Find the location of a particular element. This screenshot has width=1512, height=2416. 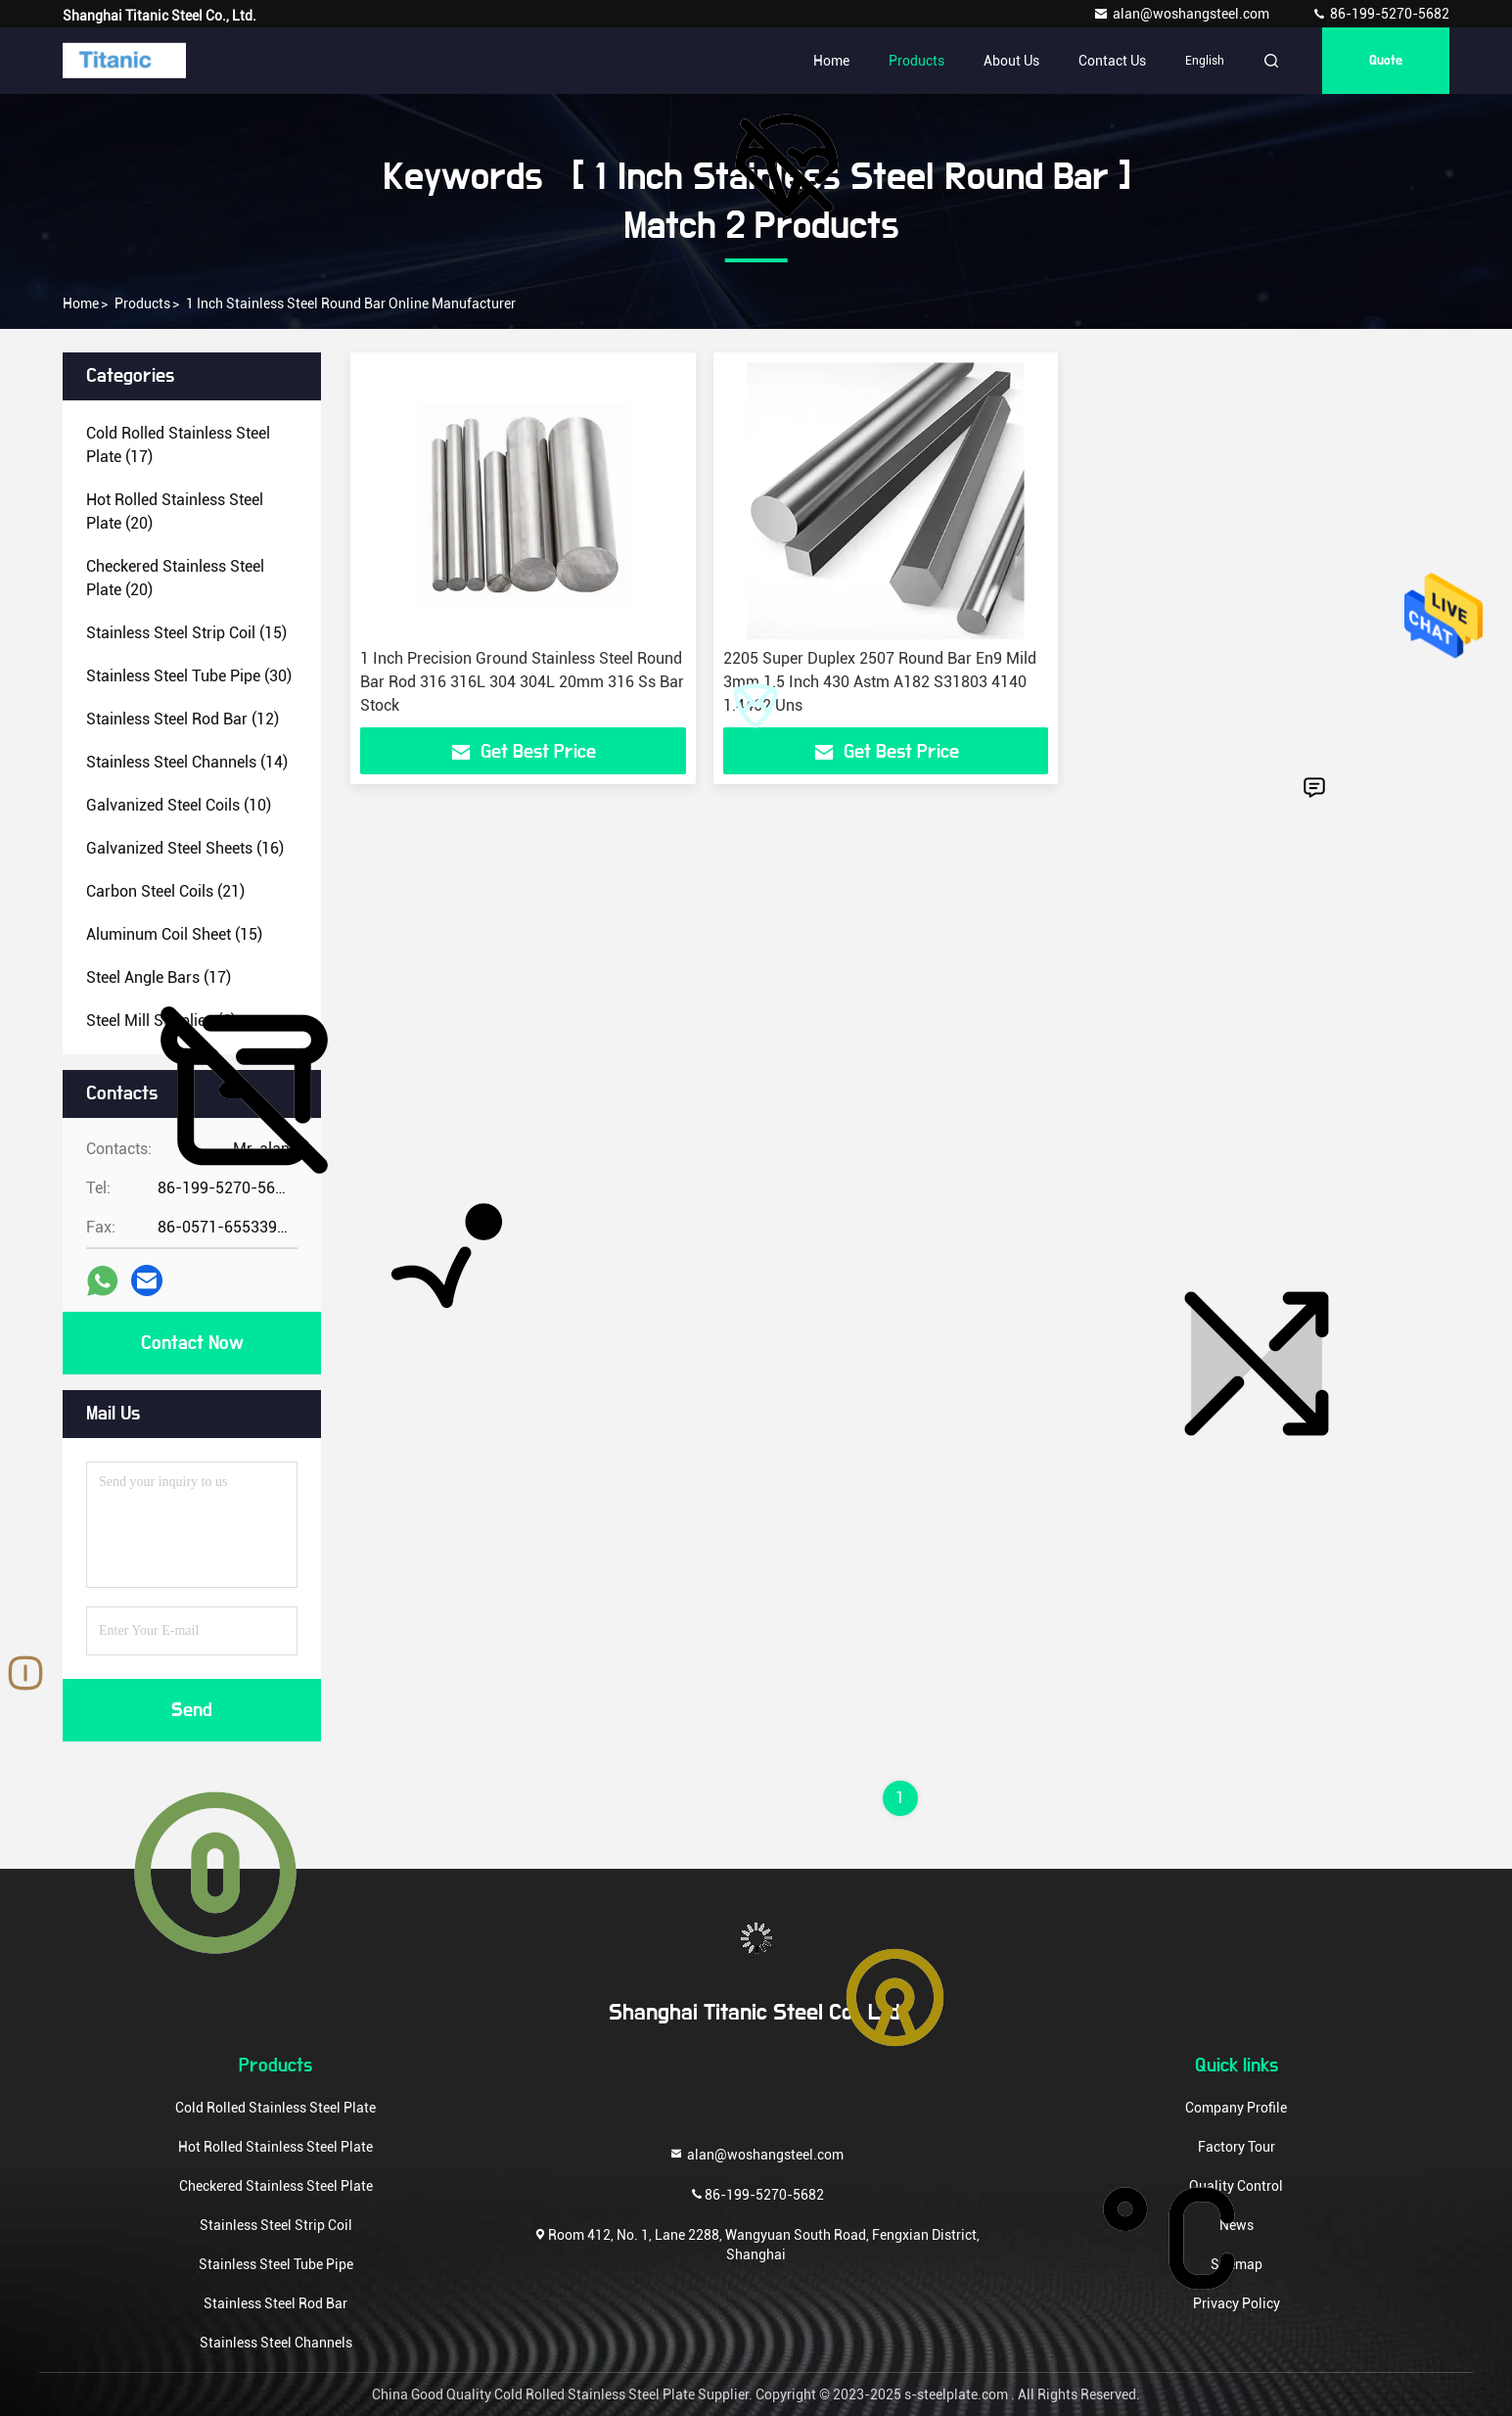

open ctemplar secure email service is located at coordinates (756, 706).